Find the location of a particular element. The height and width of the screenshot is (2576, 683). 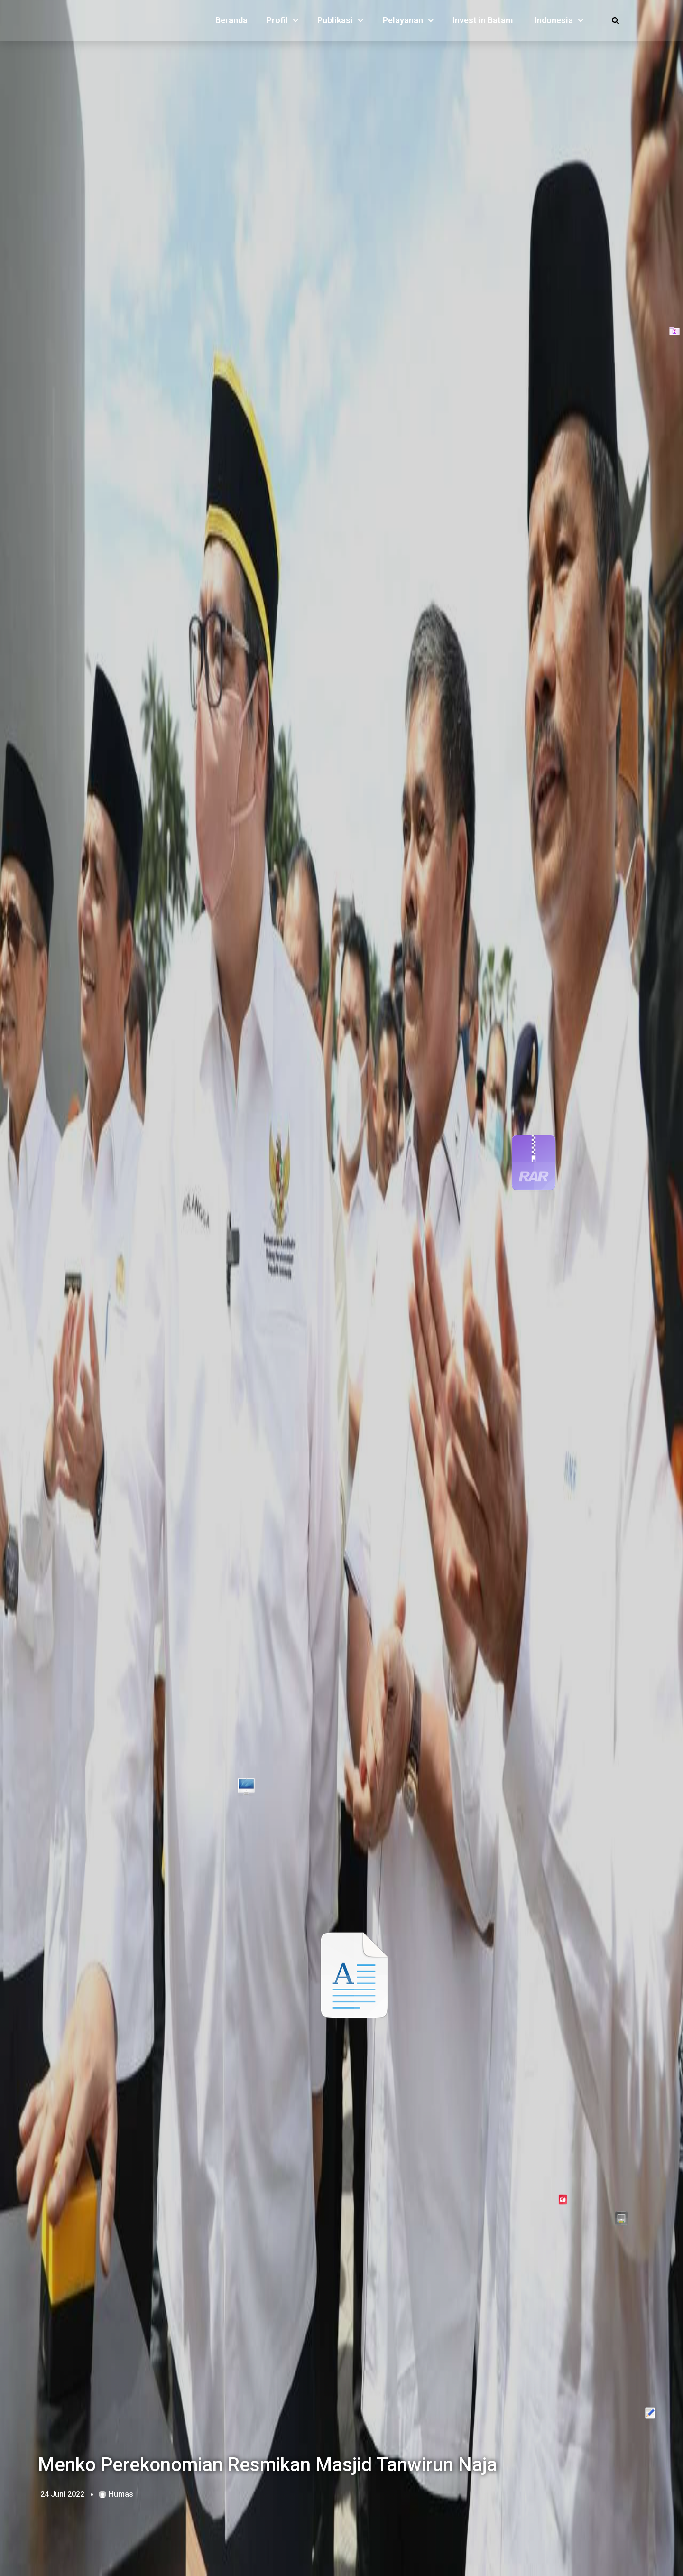

an encapsulated postscript (.eps) file is located at coordinates (563, 2199).